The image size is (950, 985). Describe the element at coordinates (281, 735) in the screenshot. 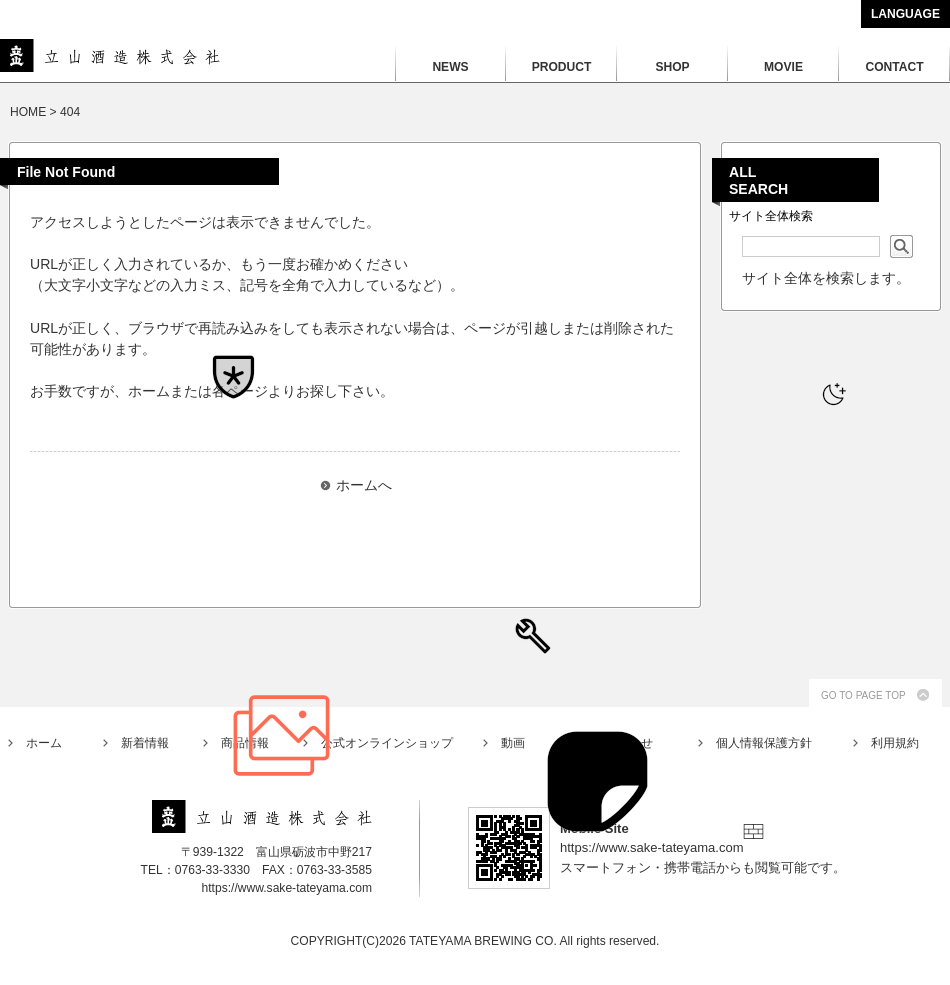

I see `view photo gallery` at that location.